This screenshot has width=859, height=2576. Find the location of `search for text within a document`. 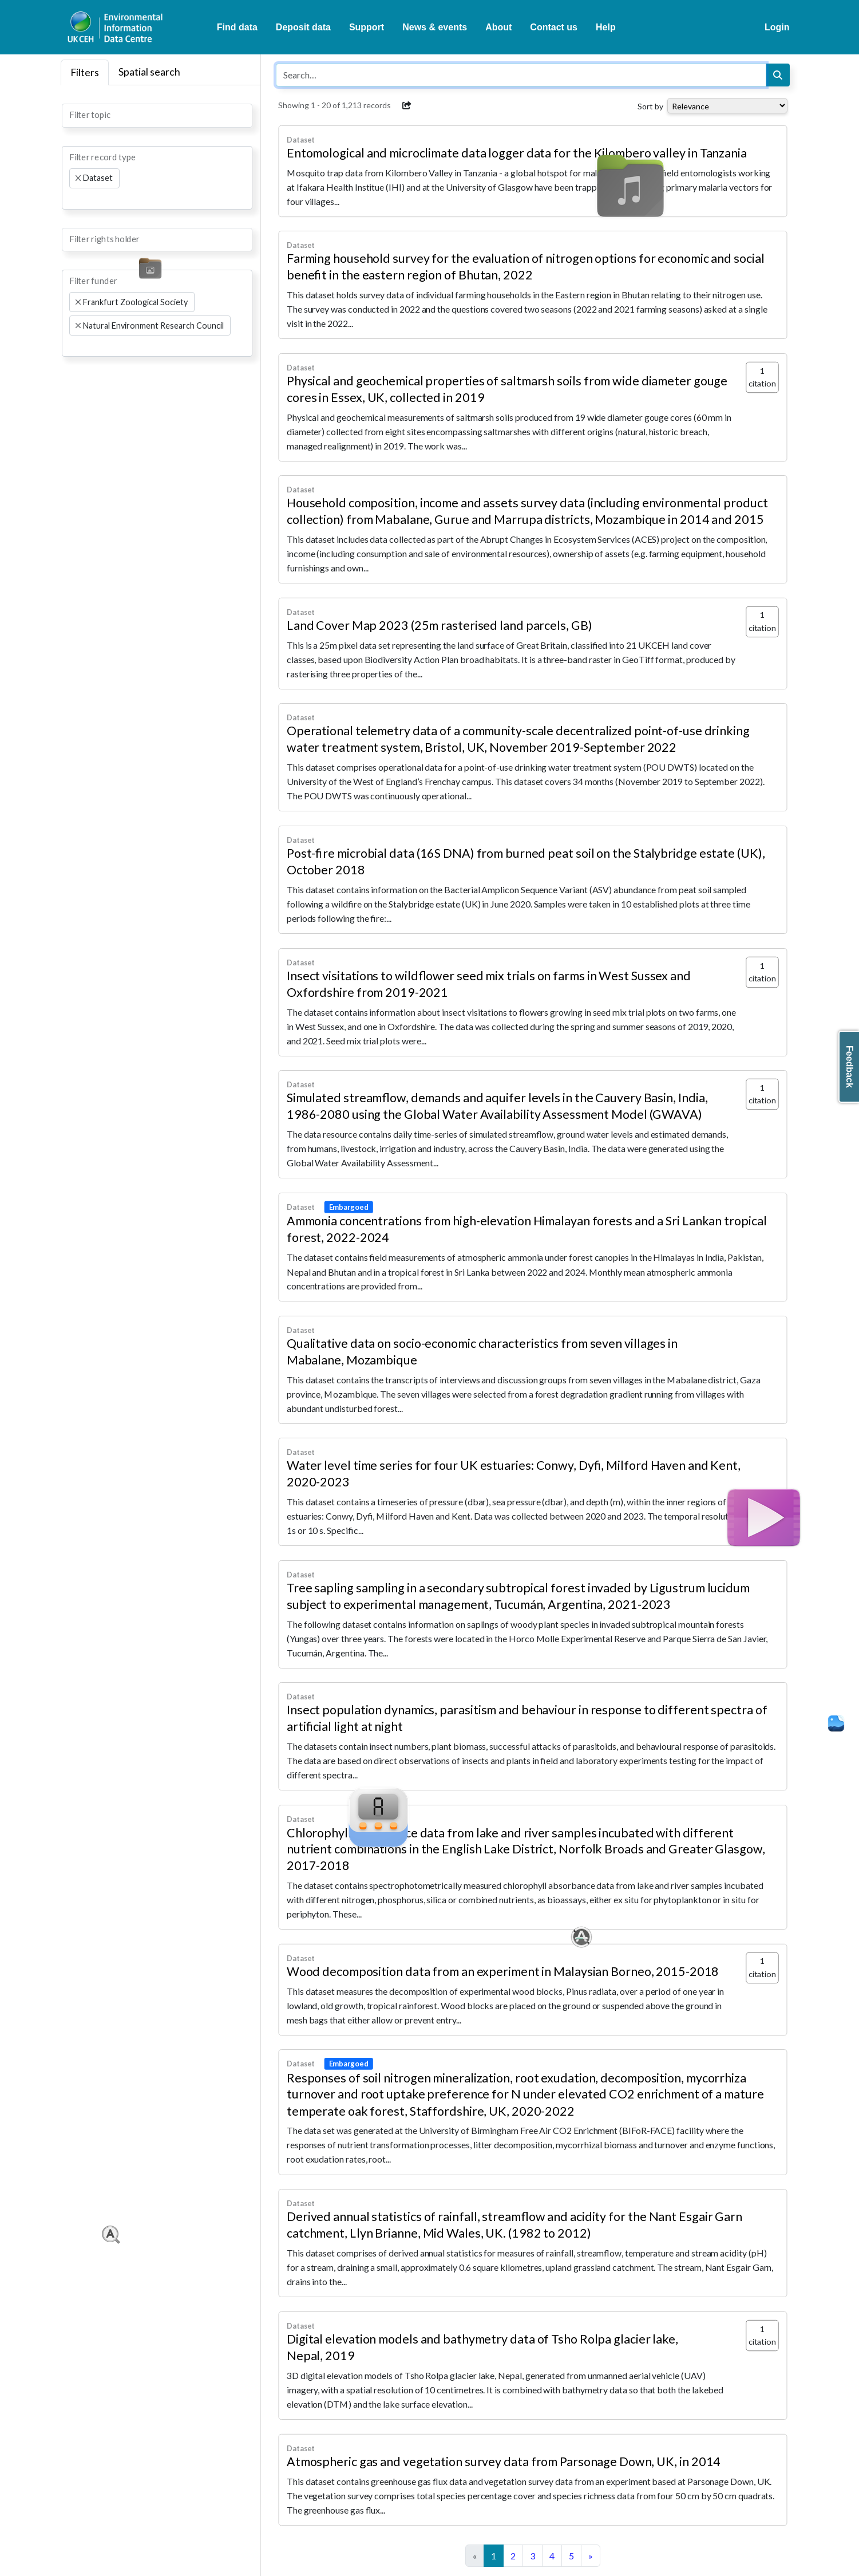

search for text within a document is located at coordinates (111, 2235).